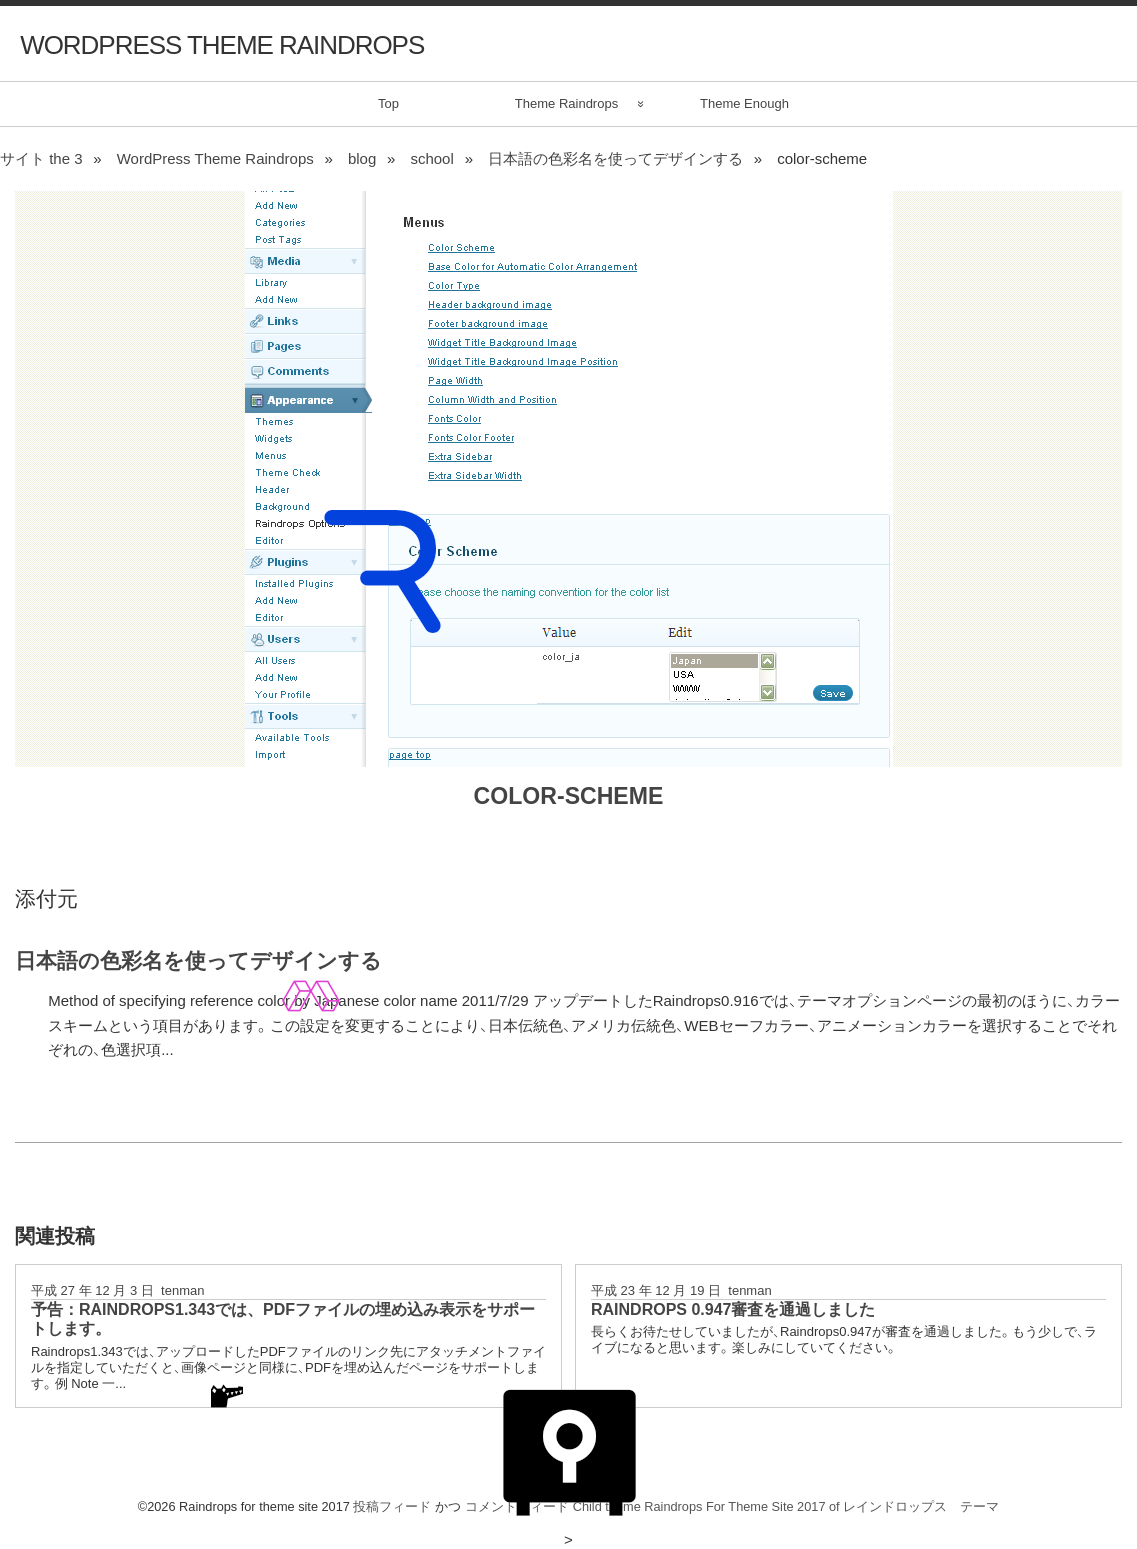 The width and height of the screenshot is (1137, 1549). I want to click on Modal cloud platform logo, so click(311, 996).